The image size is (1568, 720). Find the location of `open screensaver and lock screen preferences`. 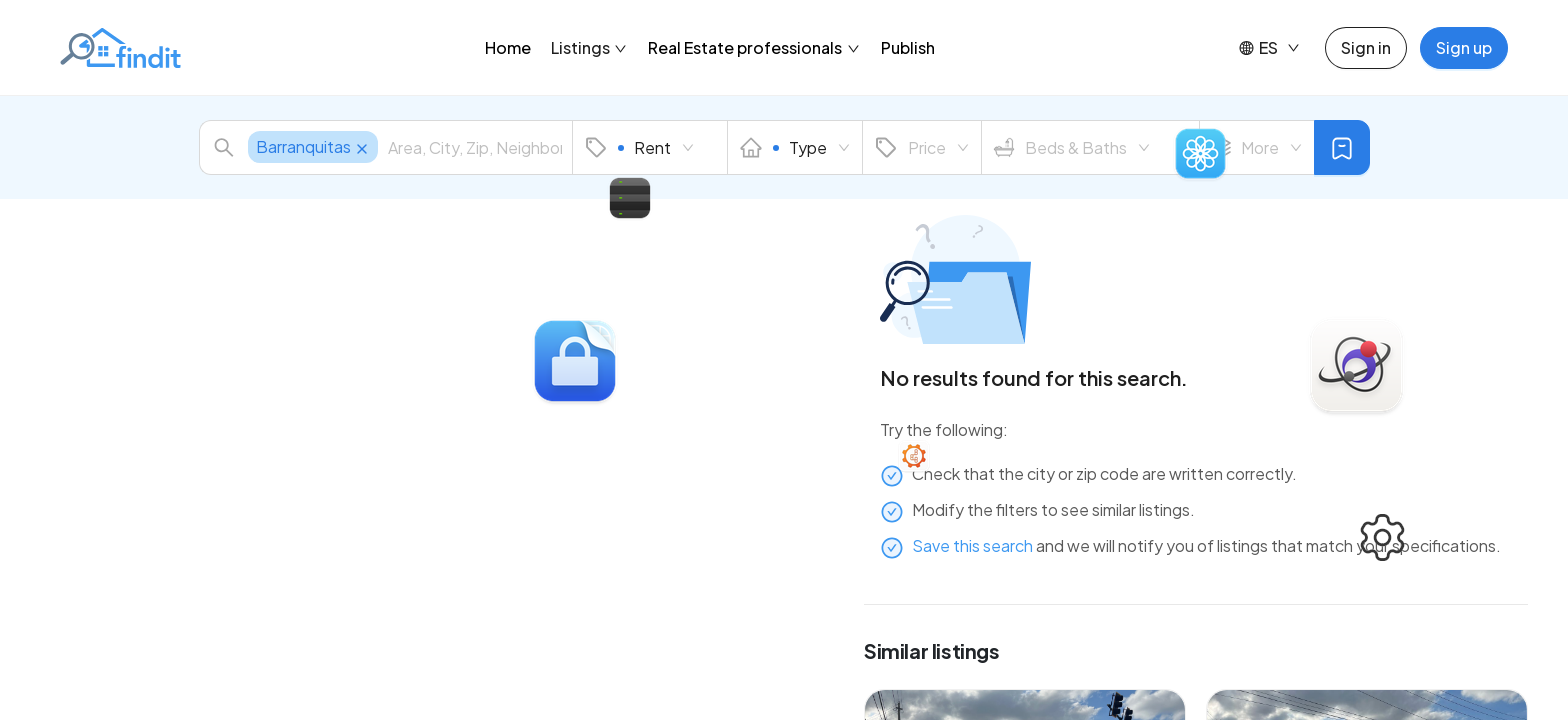

open screensaver and lock screen preferences is located at coordinates (575, 361).